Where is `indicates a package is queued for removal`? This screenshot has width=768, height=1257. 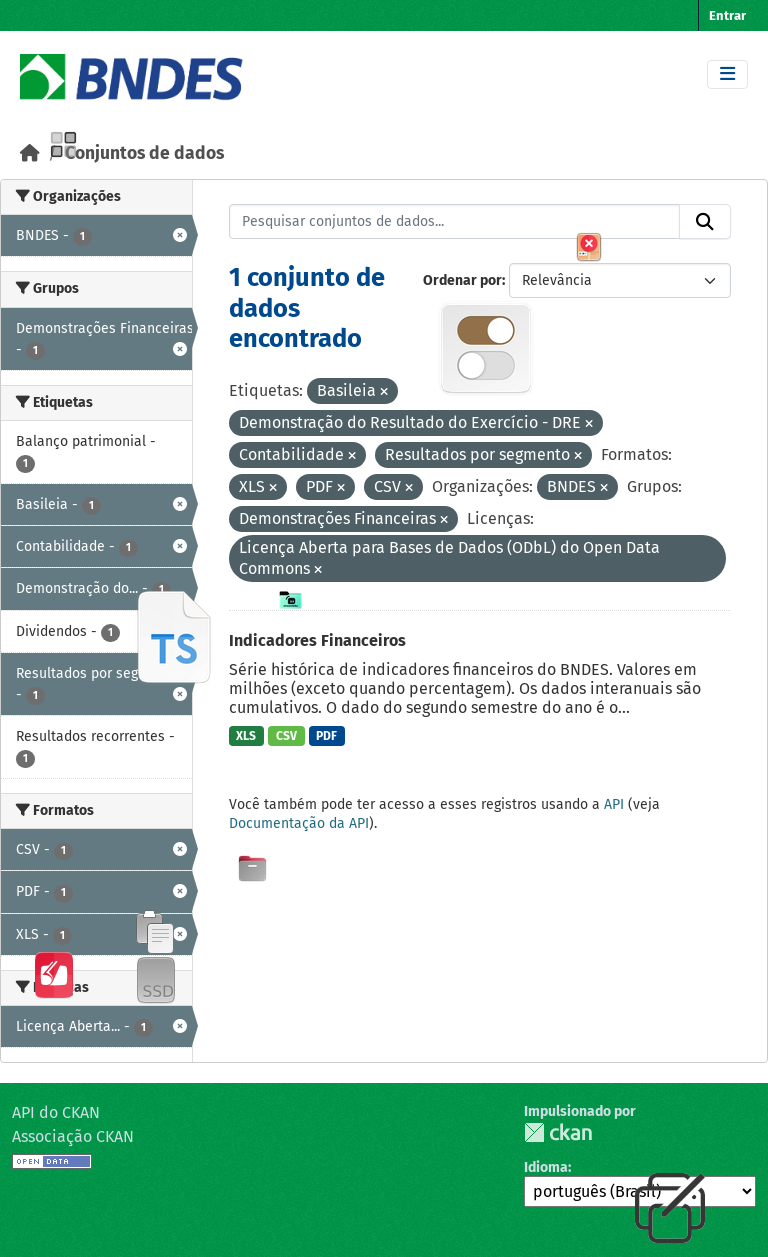 indicates a package is queued for removal is located at coordinates (589, 247).